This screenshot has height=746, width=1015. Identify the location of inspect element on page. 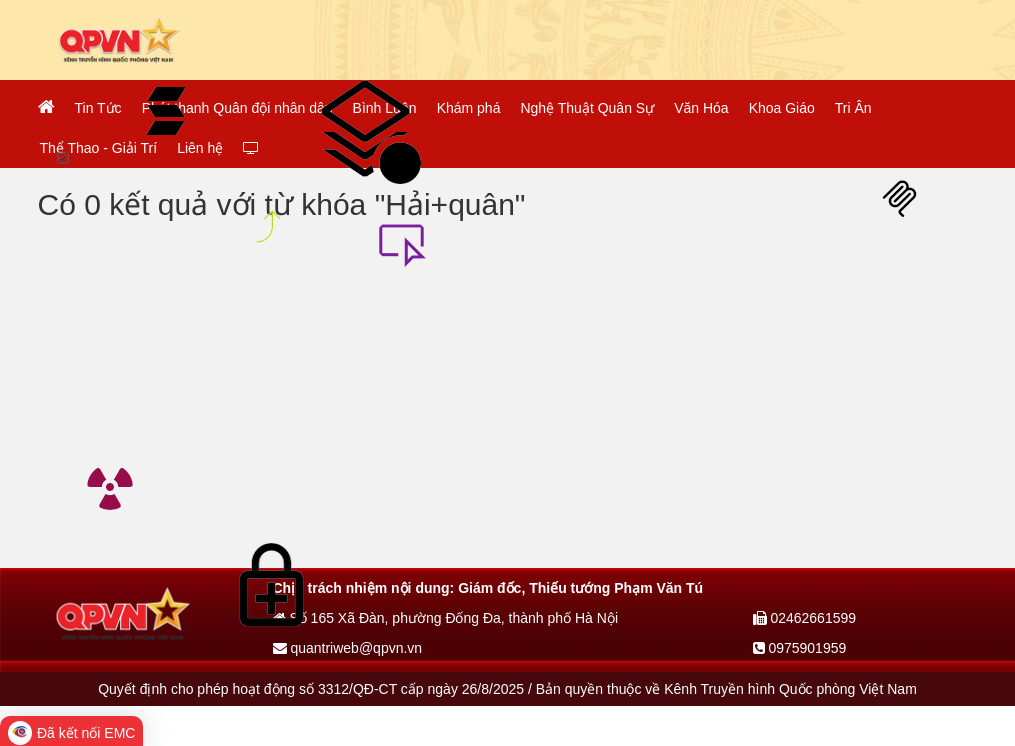
(401, 243).